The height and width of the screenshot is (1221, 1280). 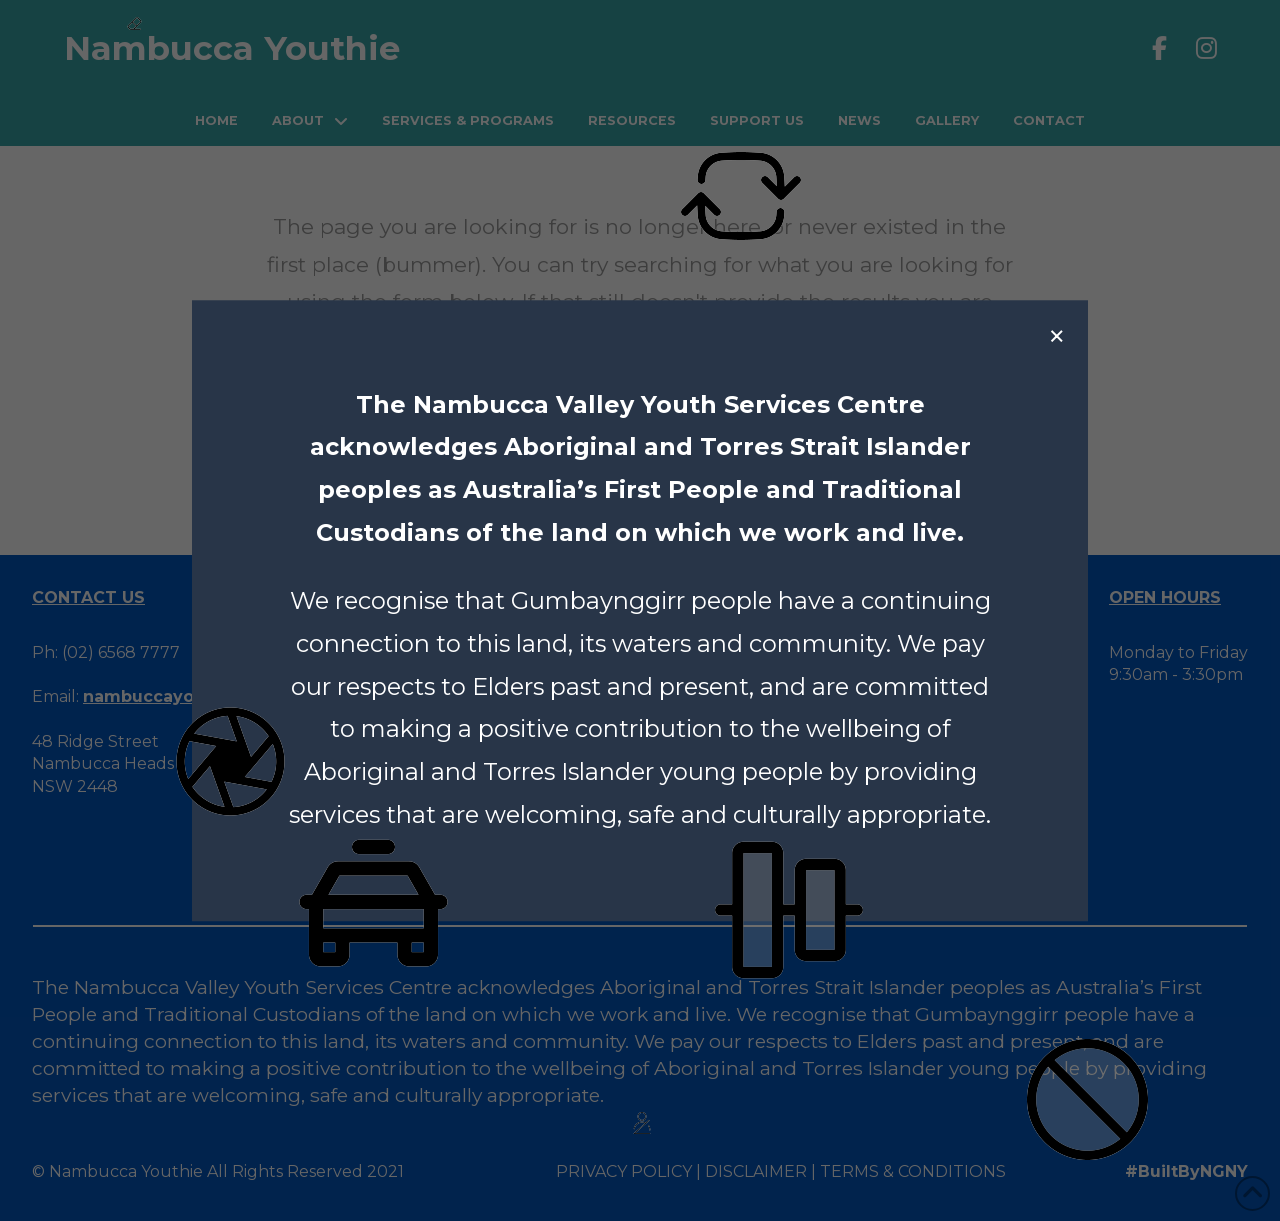 I want to click on erase or clear content, so click(x=134, y=23).